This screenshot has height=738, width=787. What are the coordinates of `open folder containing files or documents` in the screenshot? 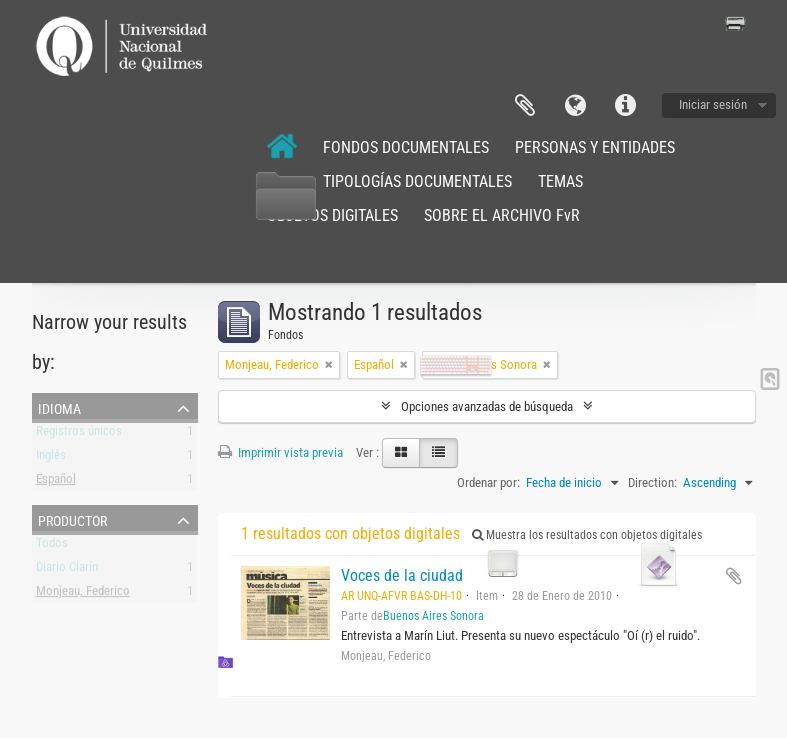 It's located at (286, 196).